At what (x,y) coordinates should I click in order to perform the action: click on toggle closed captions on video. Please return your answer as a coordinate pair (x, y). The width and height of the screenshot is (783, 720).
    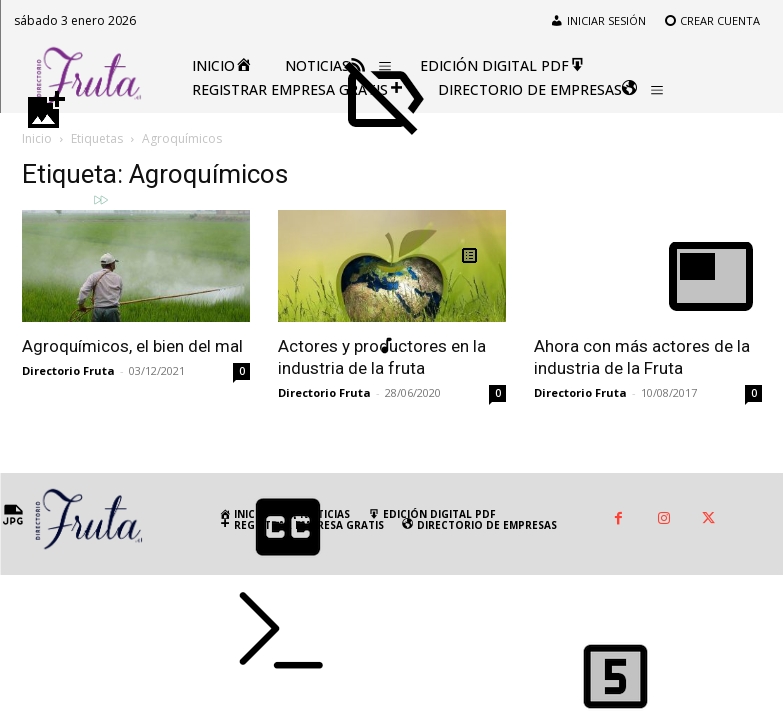
    Looking at the image, I should click on (288, 527).